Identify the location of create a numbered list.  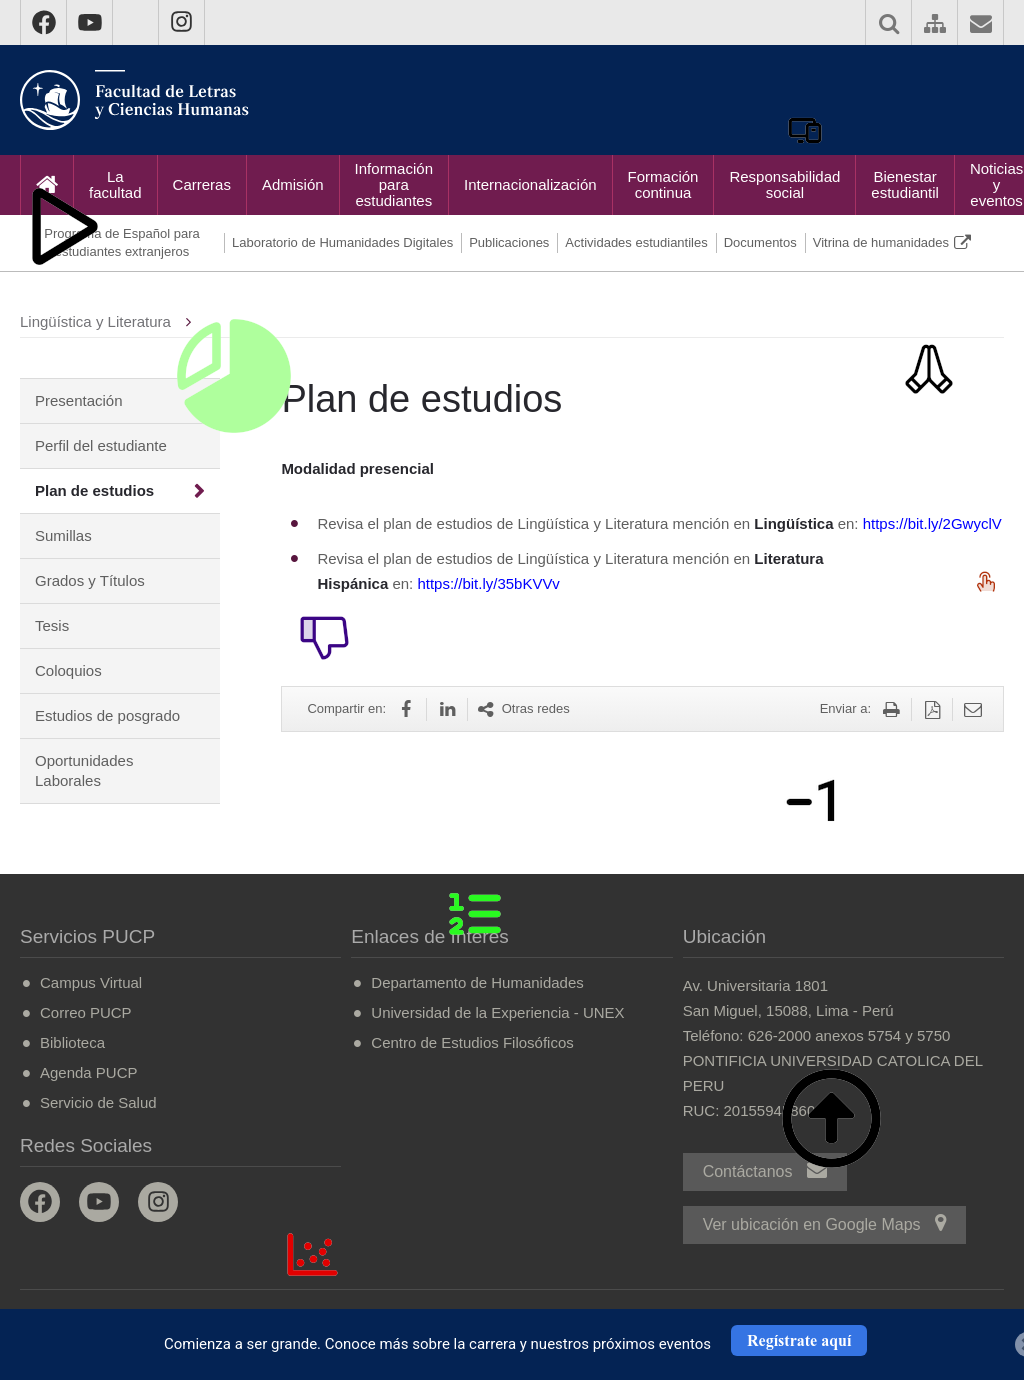
(475, 914).